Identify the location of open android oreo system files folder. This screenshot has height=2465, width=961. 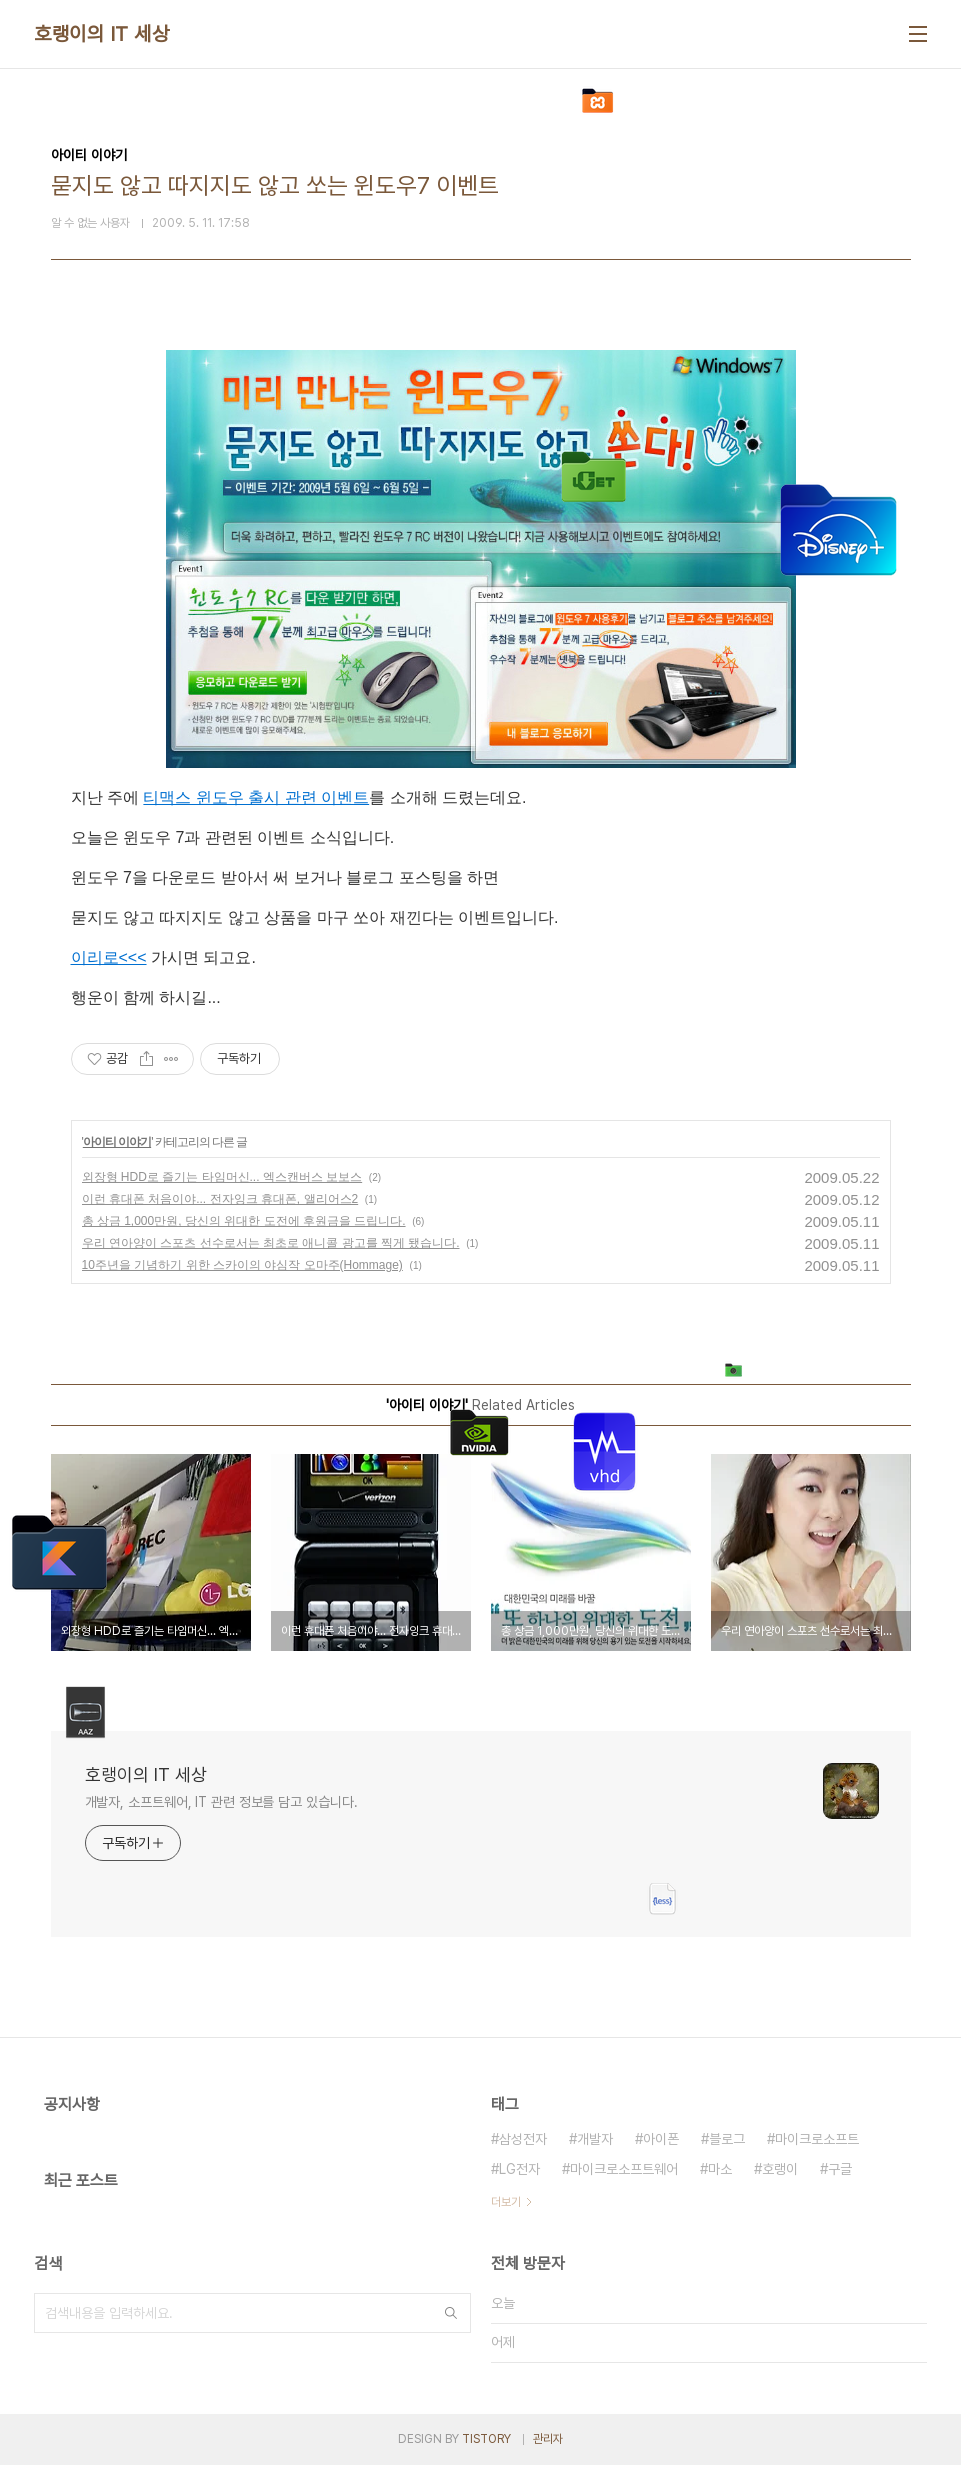
(733, 1370).